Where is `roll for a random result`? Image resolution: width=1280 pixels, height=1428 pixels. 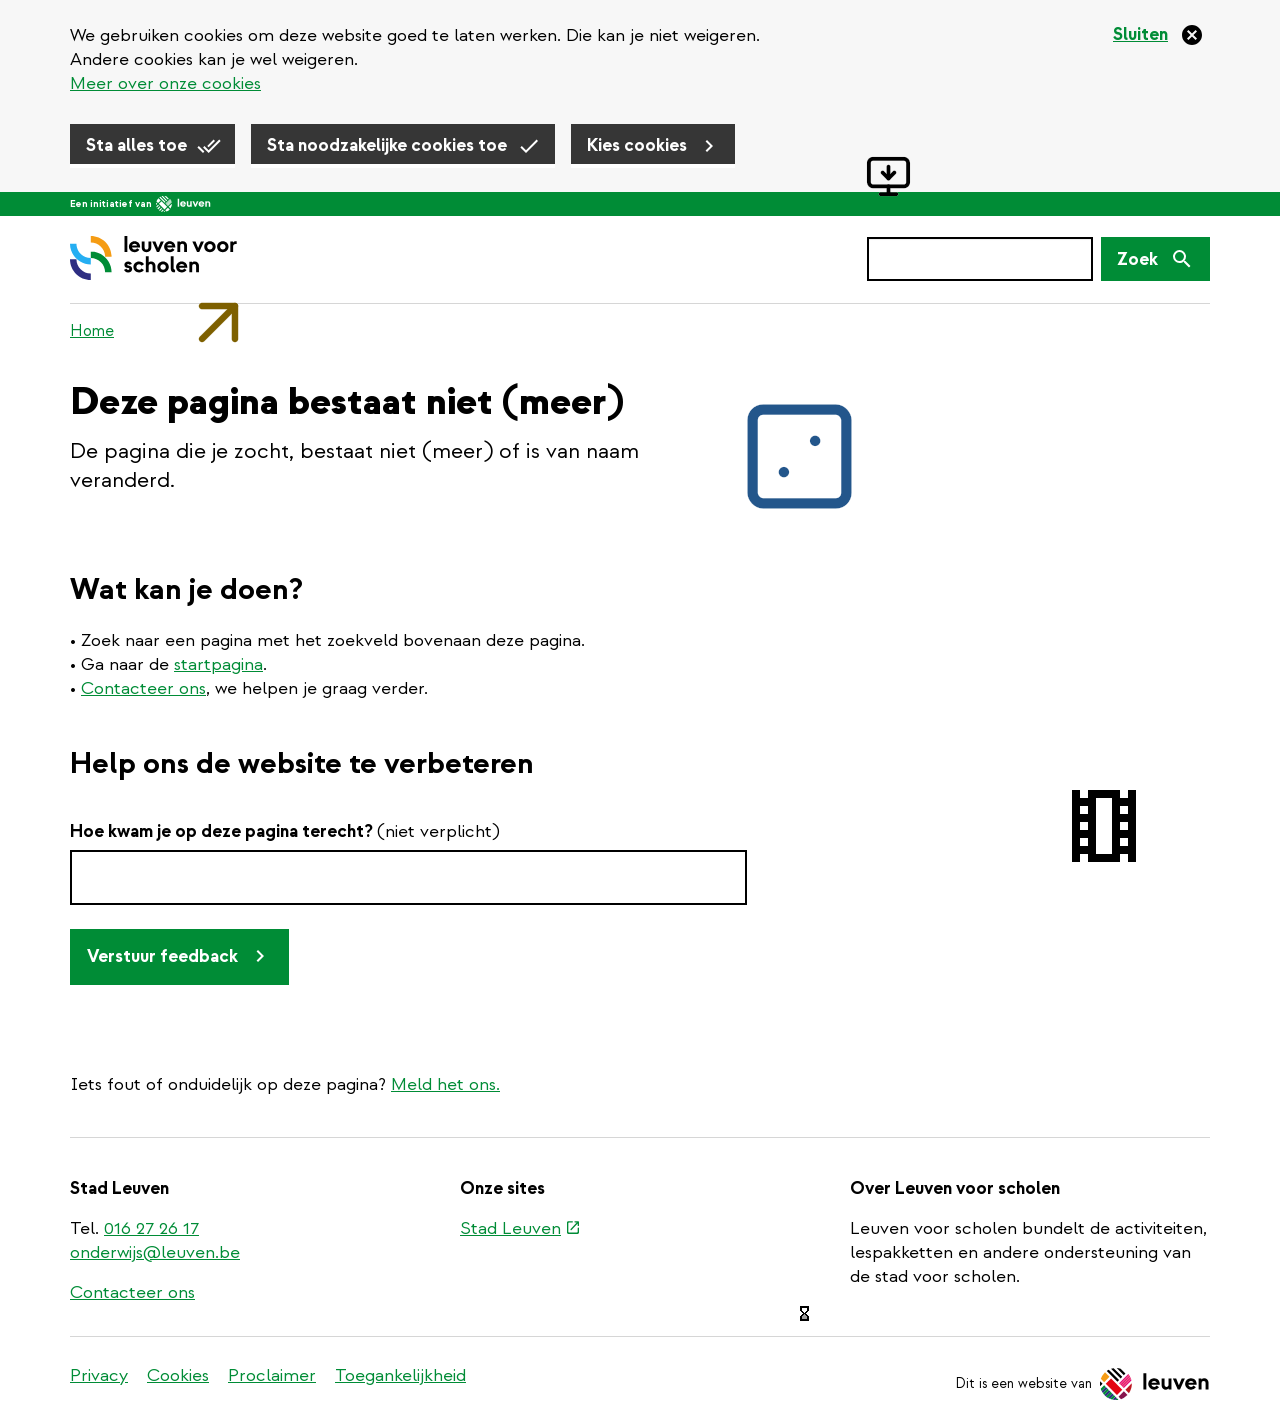
roll for a random result is located at coordinates (799, 456).